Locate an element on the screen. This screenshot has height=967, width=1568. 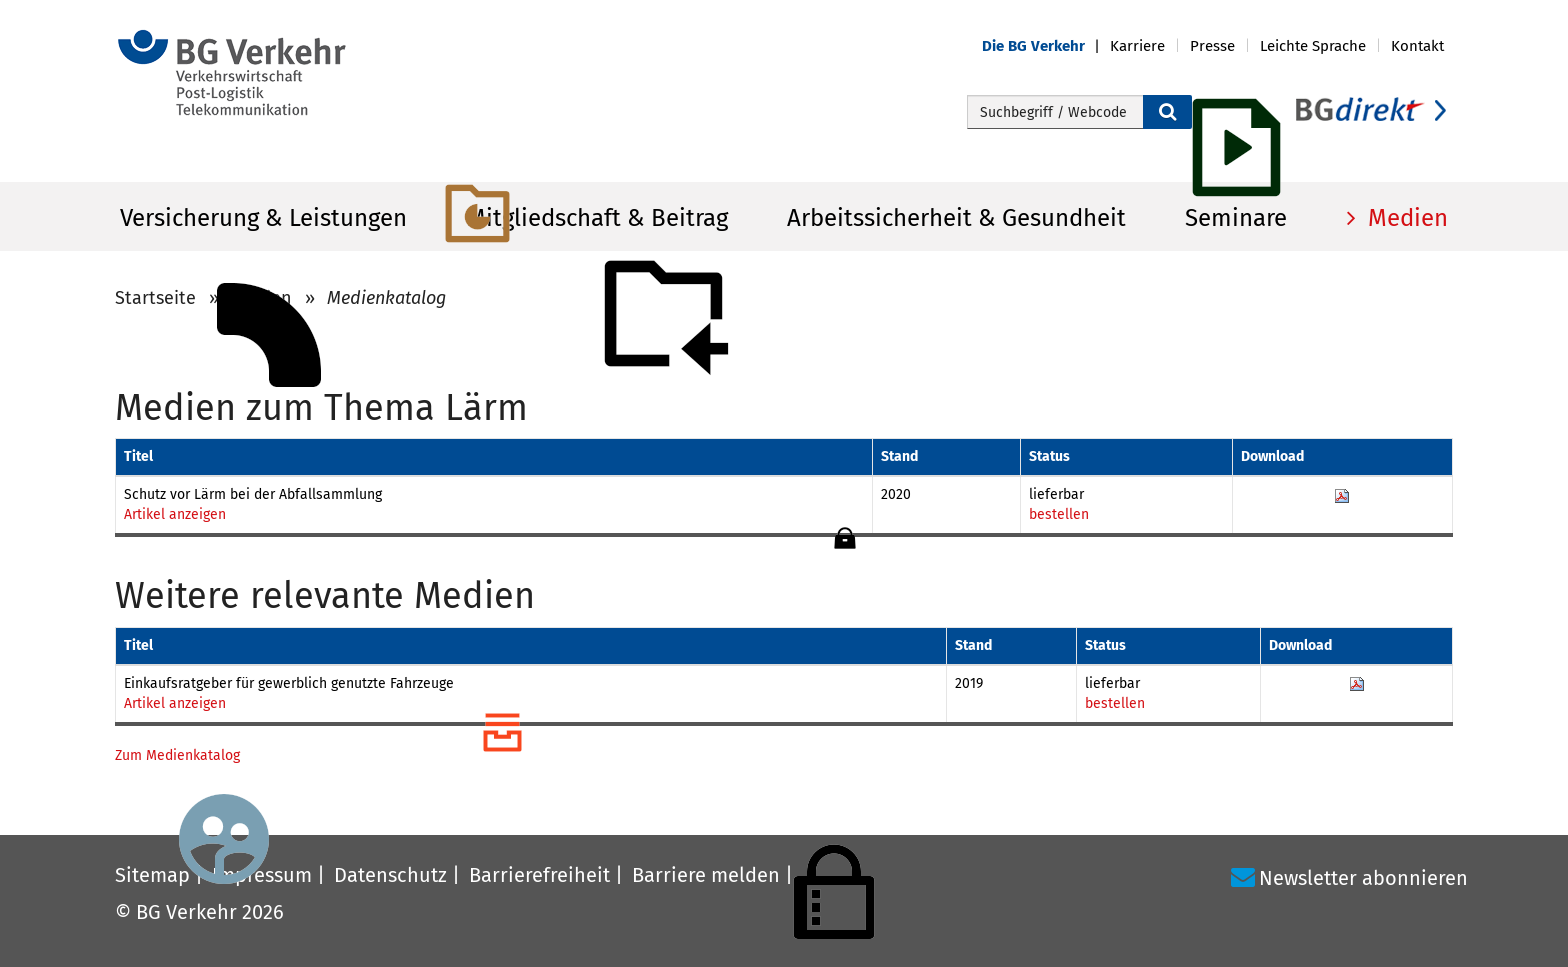
access analytics or reports folder is located at coordinates (477, 213).